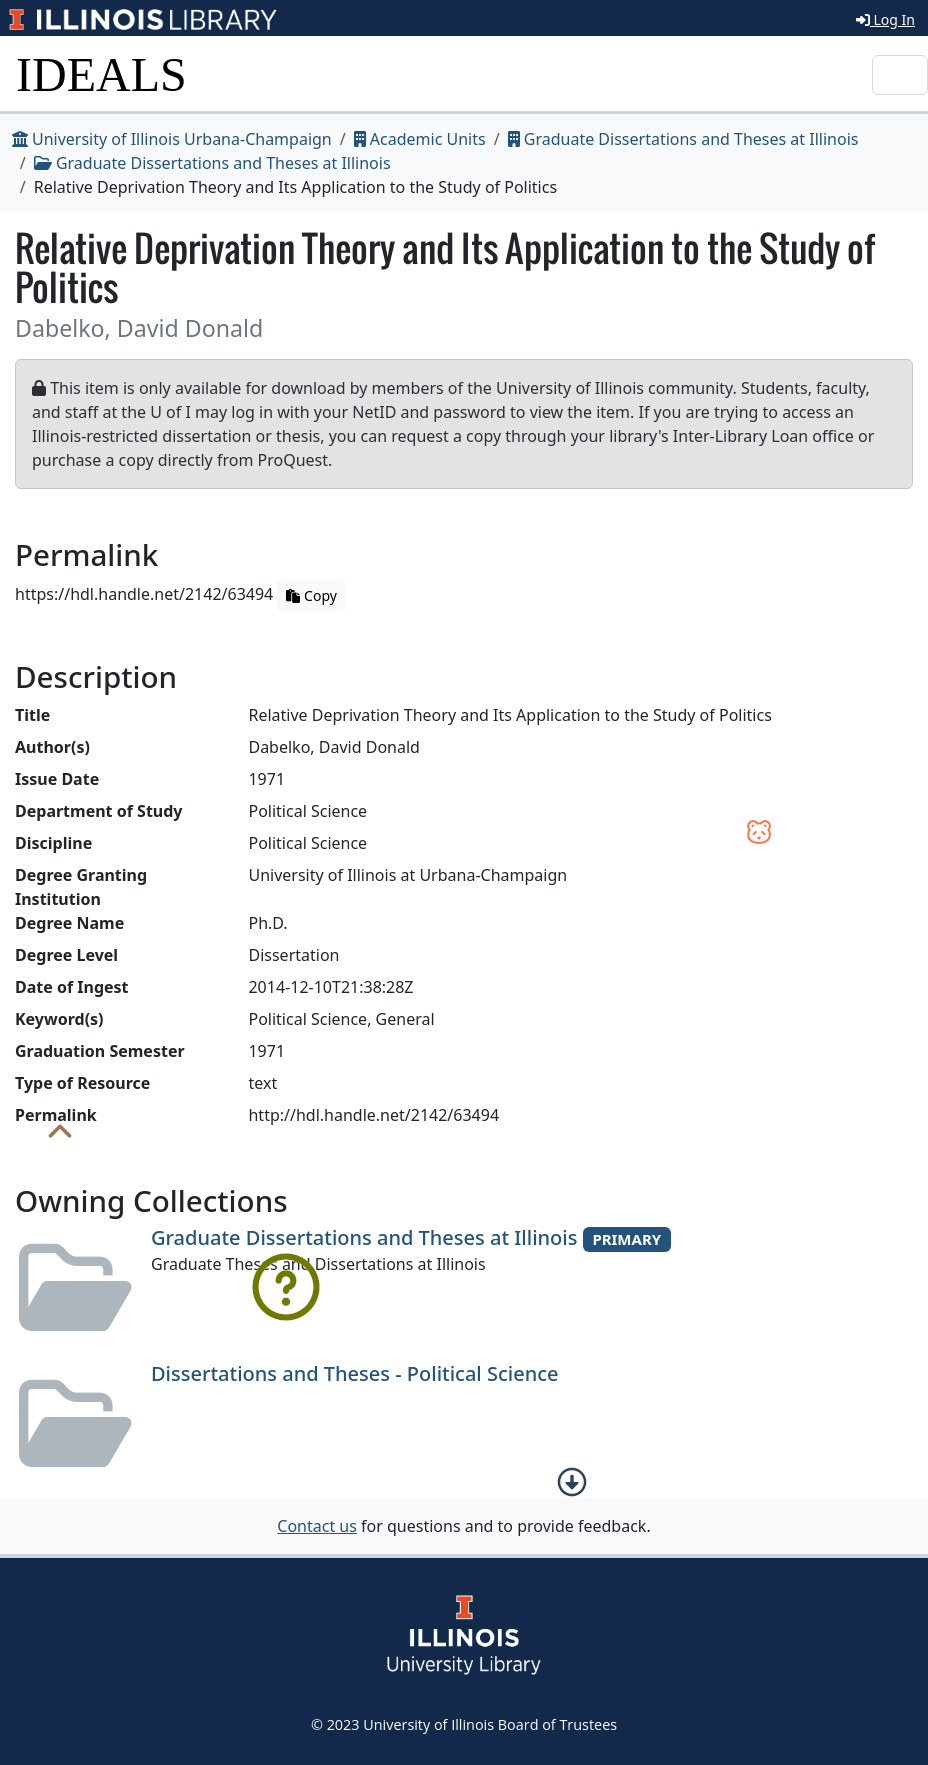 Image resolution: width=928 pixels, height=1765 pixels. I want to click on collapse an expanded section, so click(60, 1132).